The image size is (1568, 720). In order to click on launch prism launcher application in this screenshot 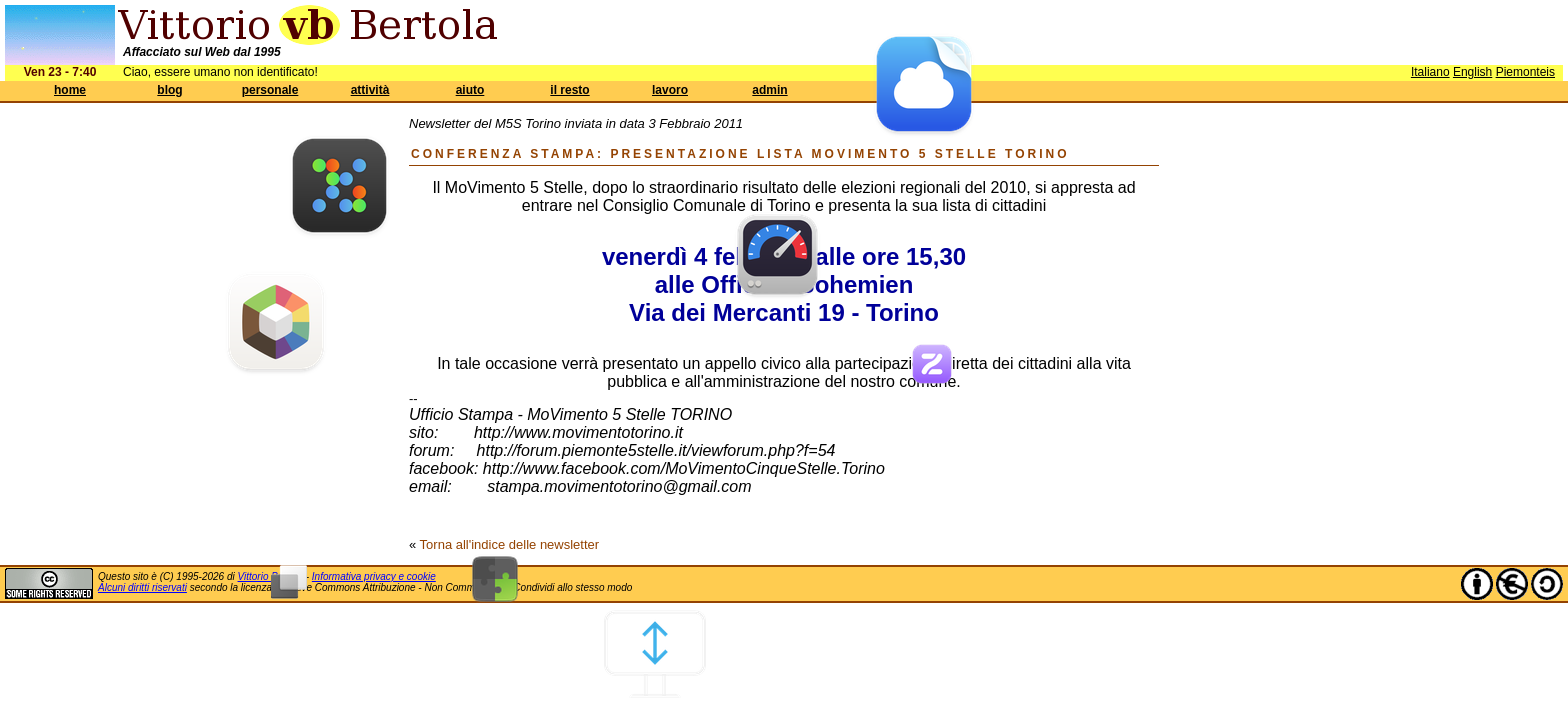, I will do `click(276, 322)`.